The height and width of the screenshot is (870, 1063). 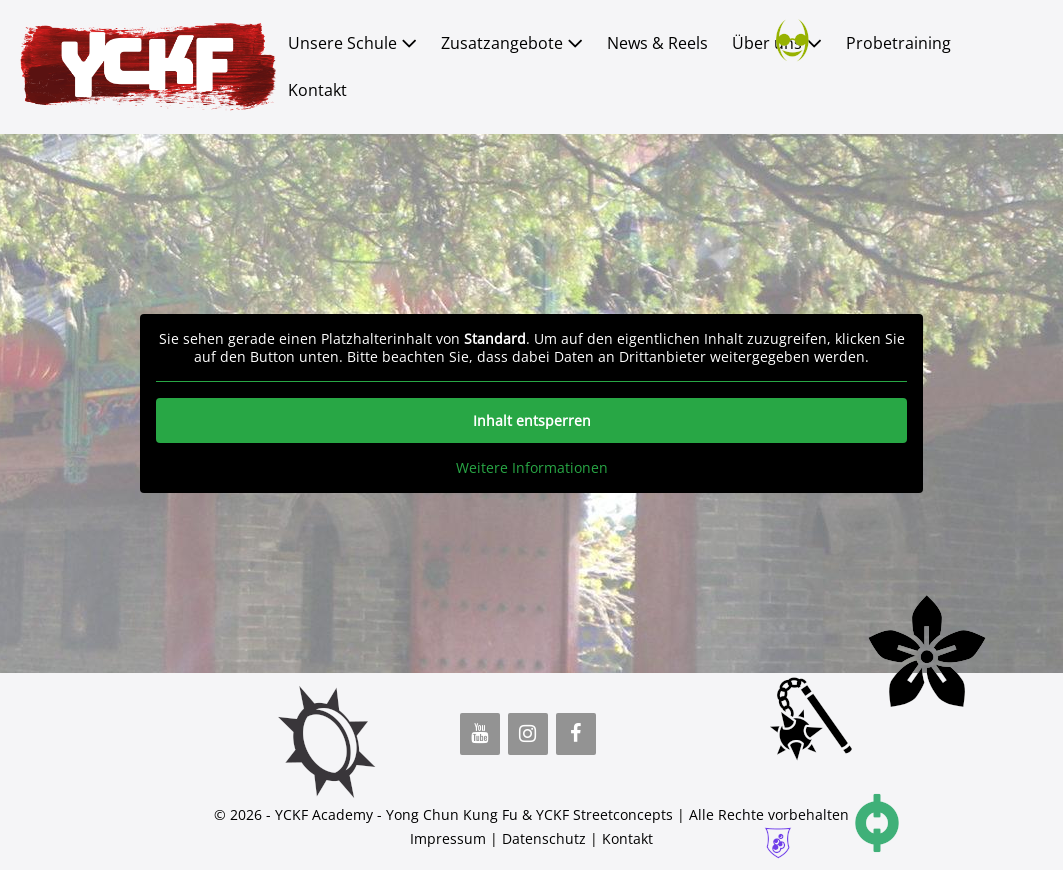 I want to click on indicates acid resistance or protection status, so click(x=778, y=843).